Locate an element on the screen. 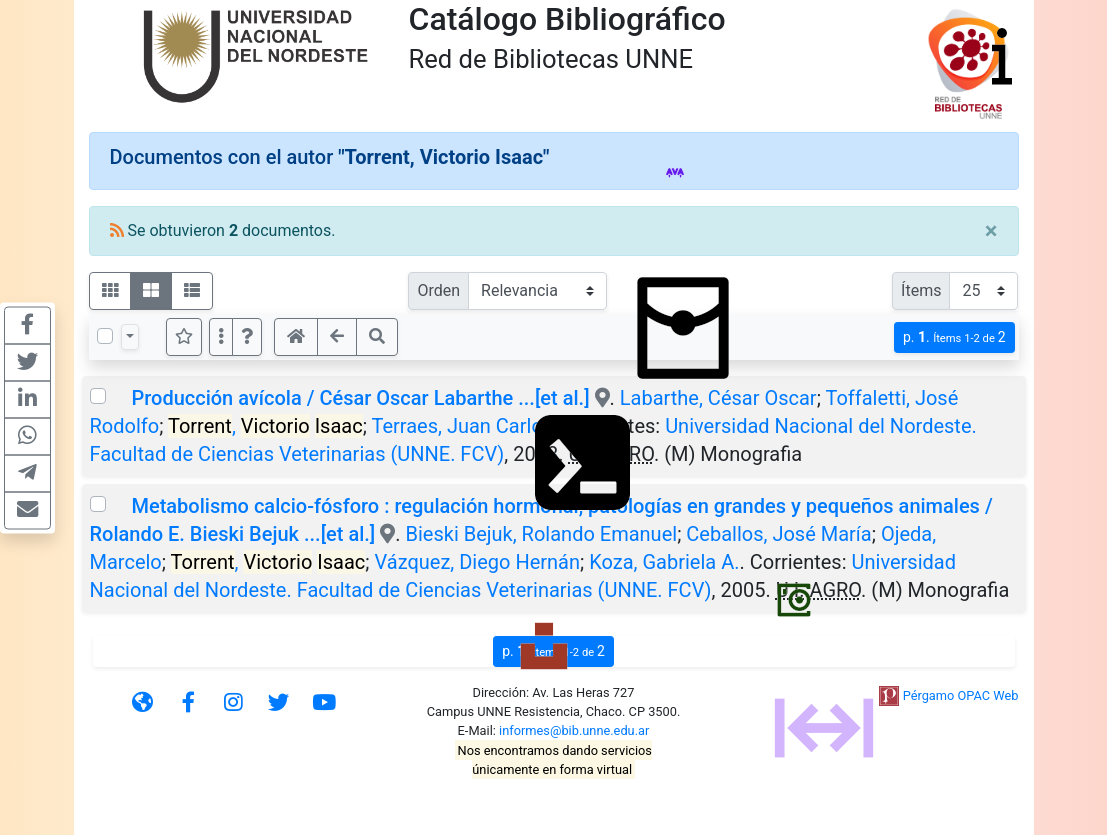  expand content to full width is located at coordinates (824, 728).